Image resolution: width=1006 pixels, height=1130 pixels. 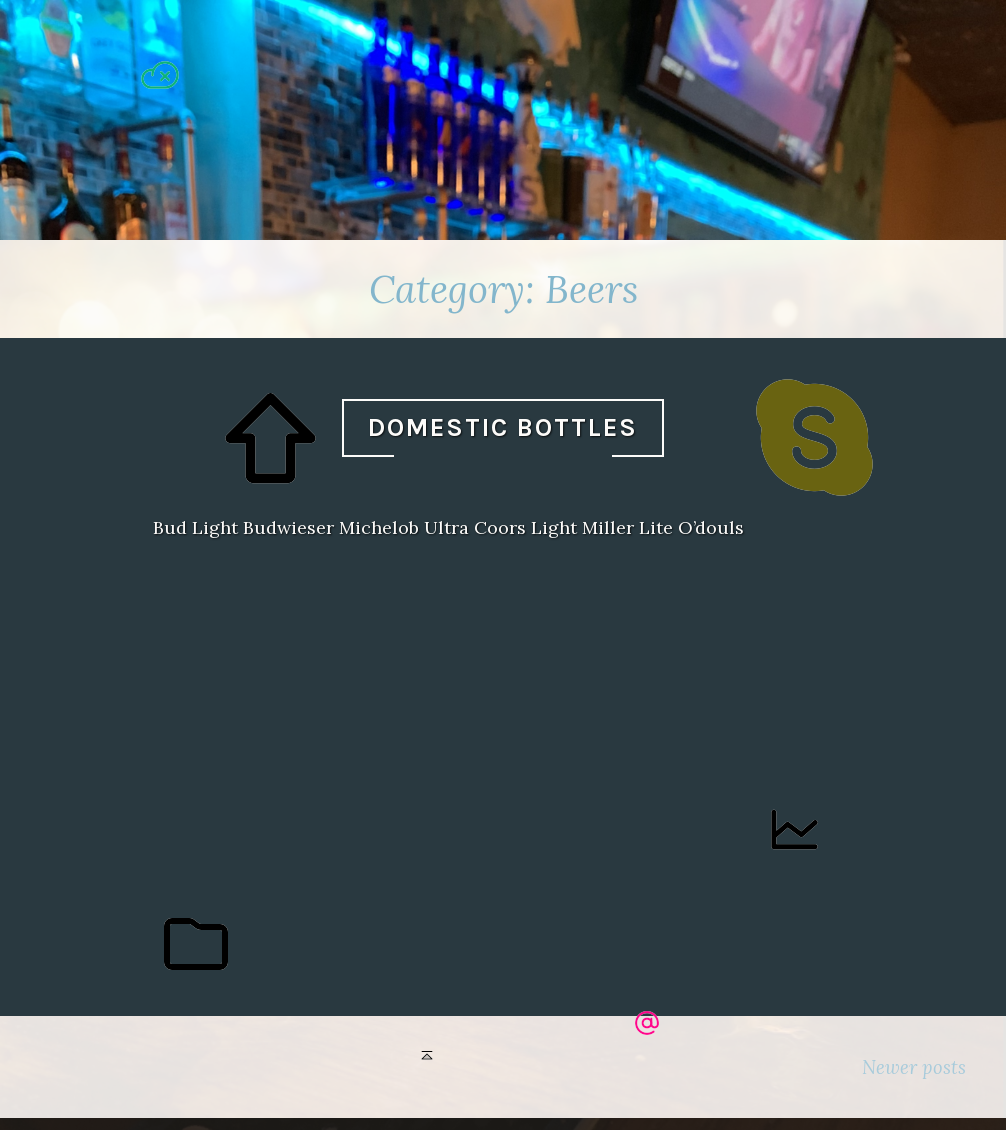 I want to click on disconnect from cloud storage, so click(x=160, y=75).